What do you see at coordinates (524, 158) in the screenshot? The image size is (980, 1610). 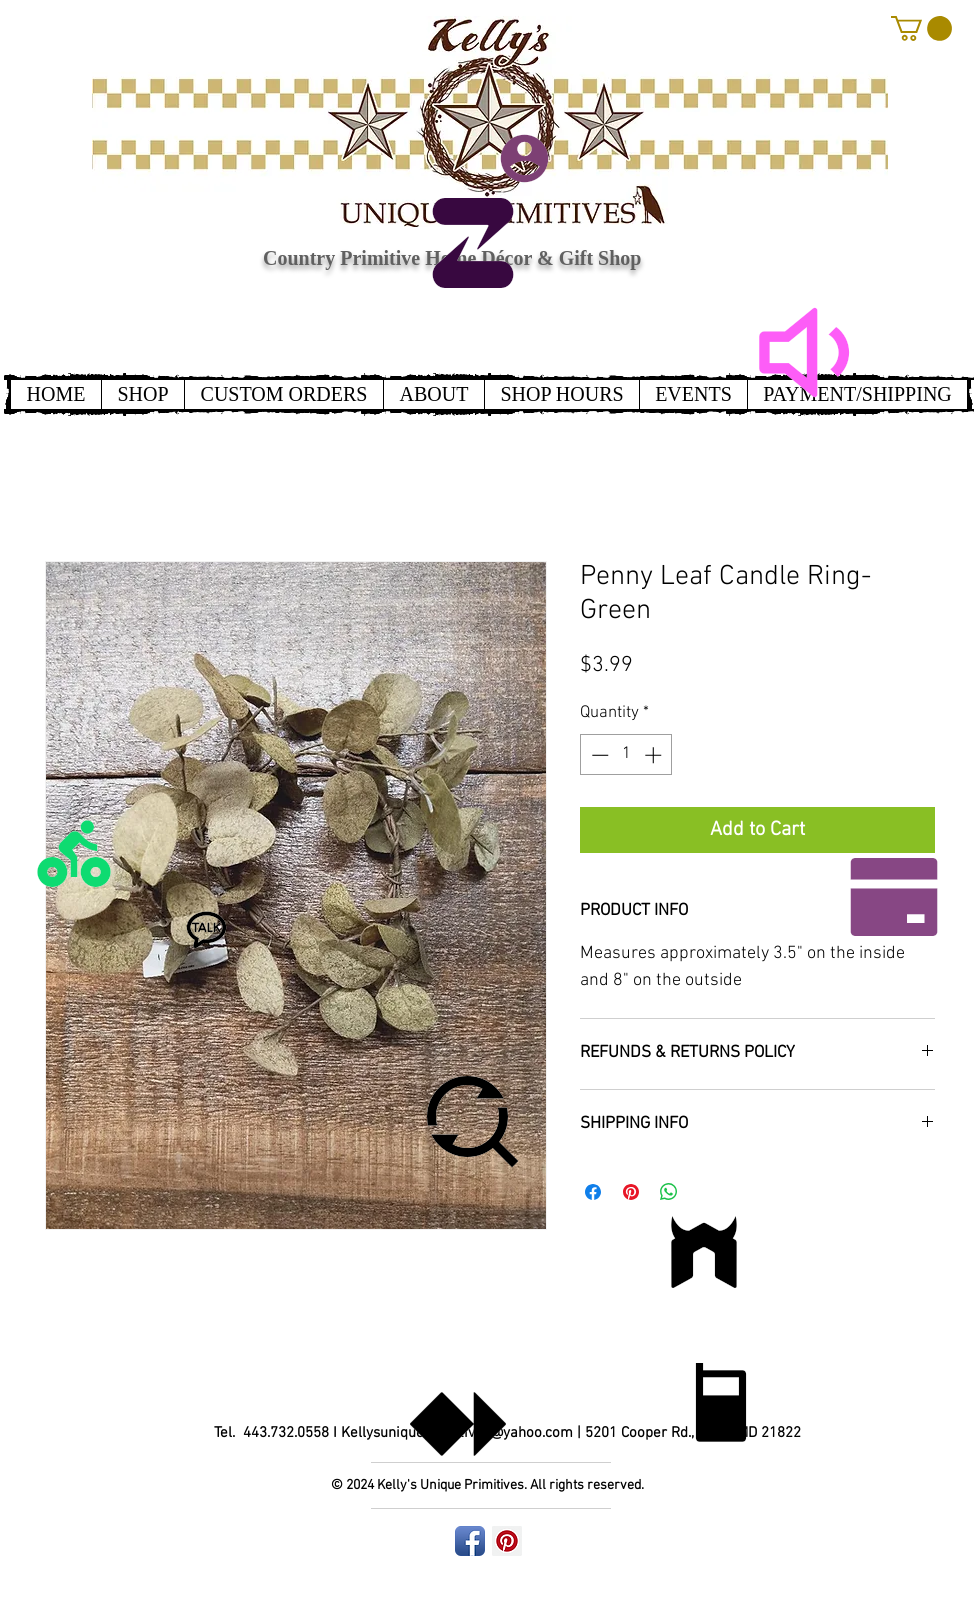 I see `access your account or profile settings` at bounding box center [524, 158].